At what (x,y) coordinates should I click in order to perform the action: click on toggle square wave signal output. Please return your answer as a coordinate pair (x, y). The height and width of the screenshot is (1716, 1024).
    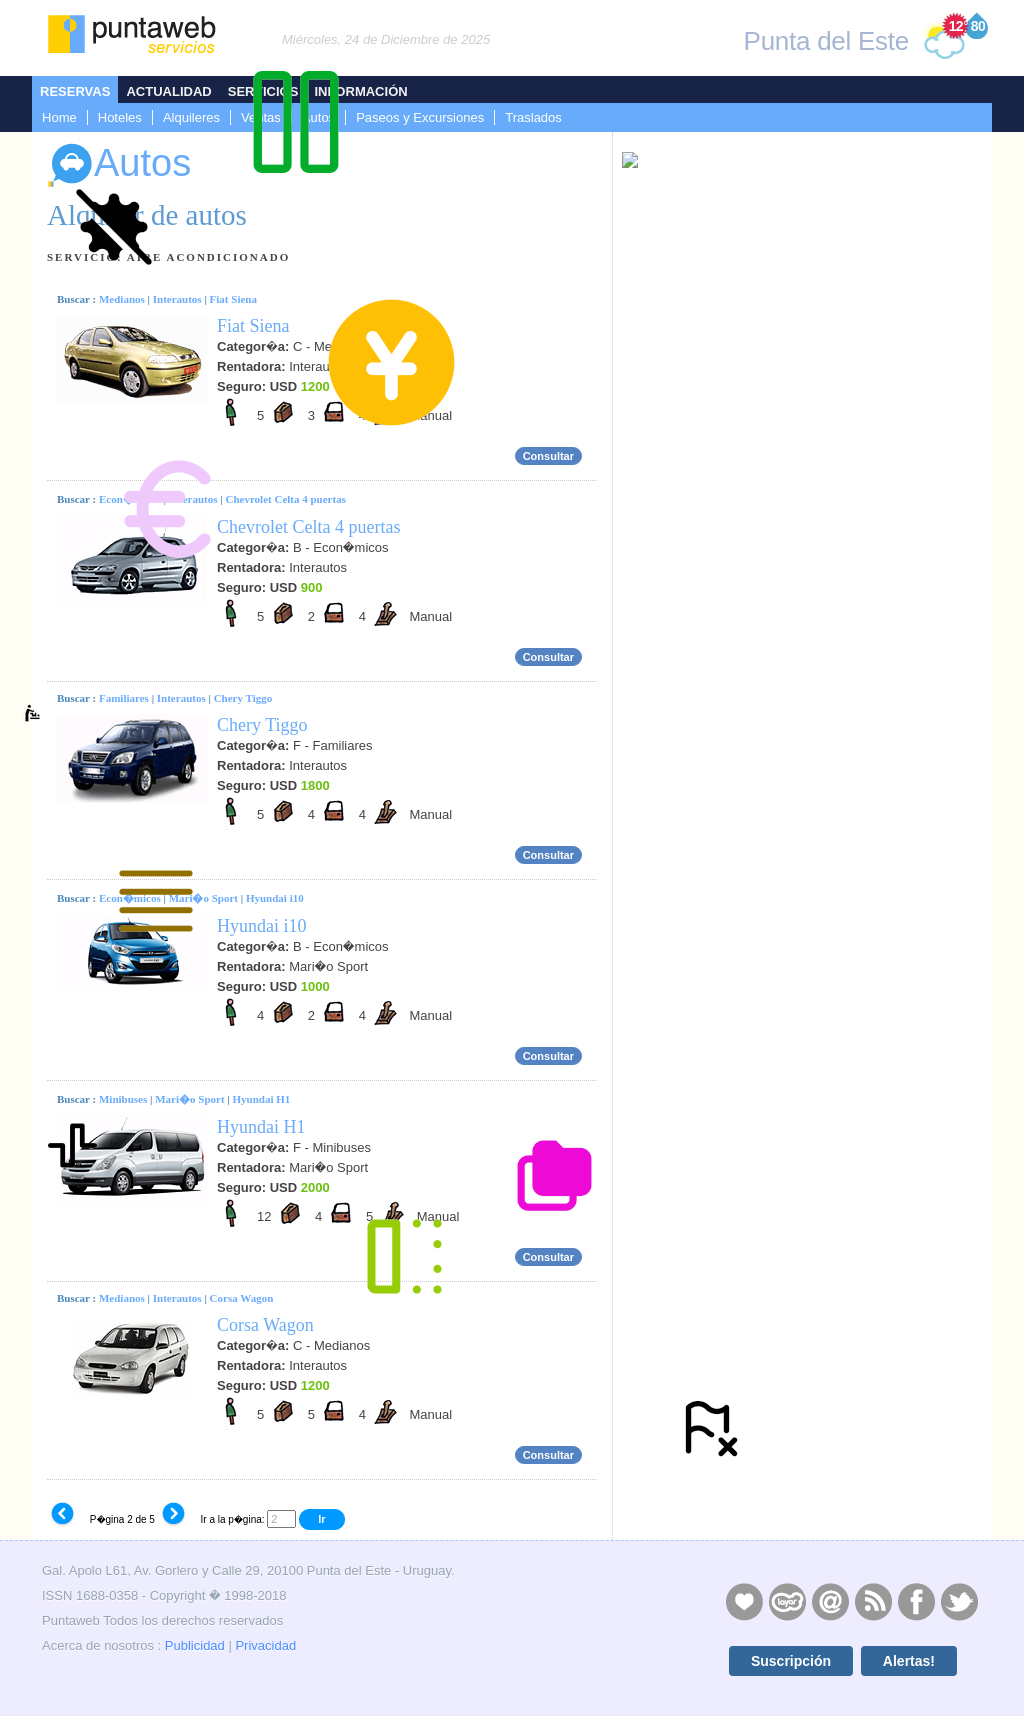
    Looking at the image, I should click on (72, 1145).